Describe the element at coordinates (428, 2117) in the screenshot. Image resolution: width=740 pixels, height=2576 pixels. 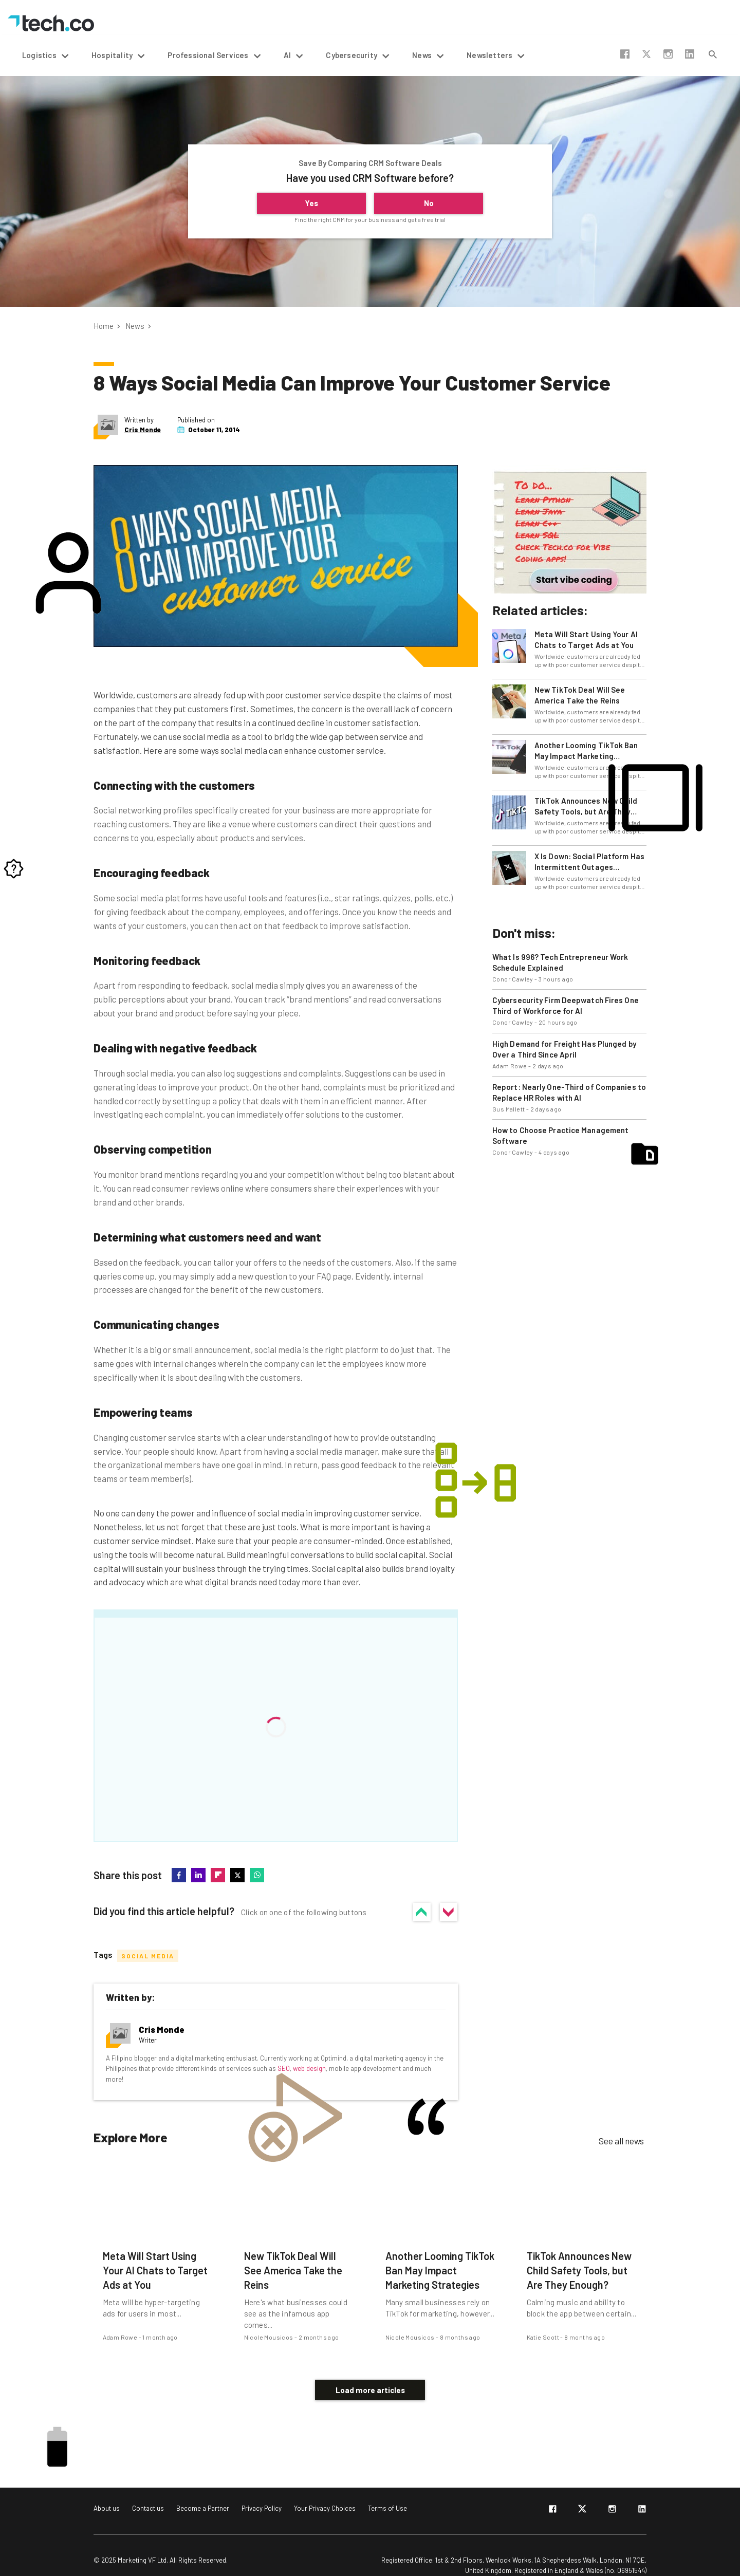
I see `insert a block quote` at that location.